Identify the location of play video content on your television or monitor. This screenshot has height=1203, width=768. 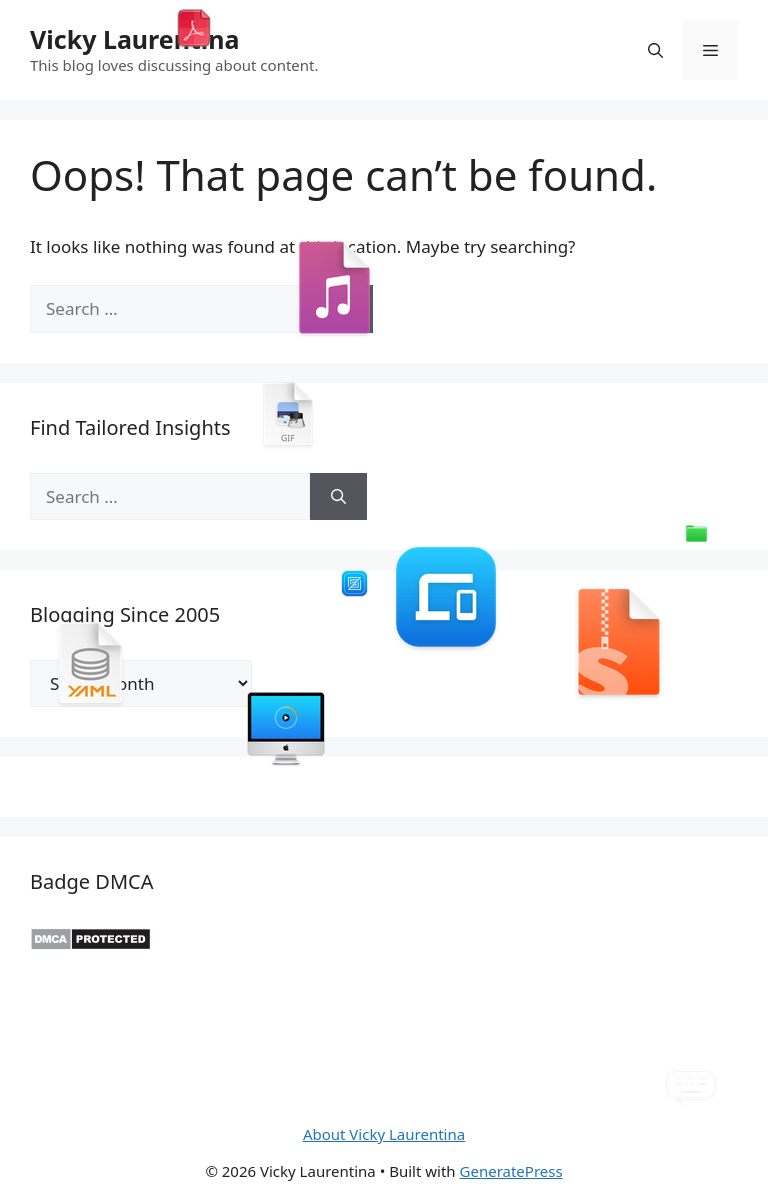
(286, 729).